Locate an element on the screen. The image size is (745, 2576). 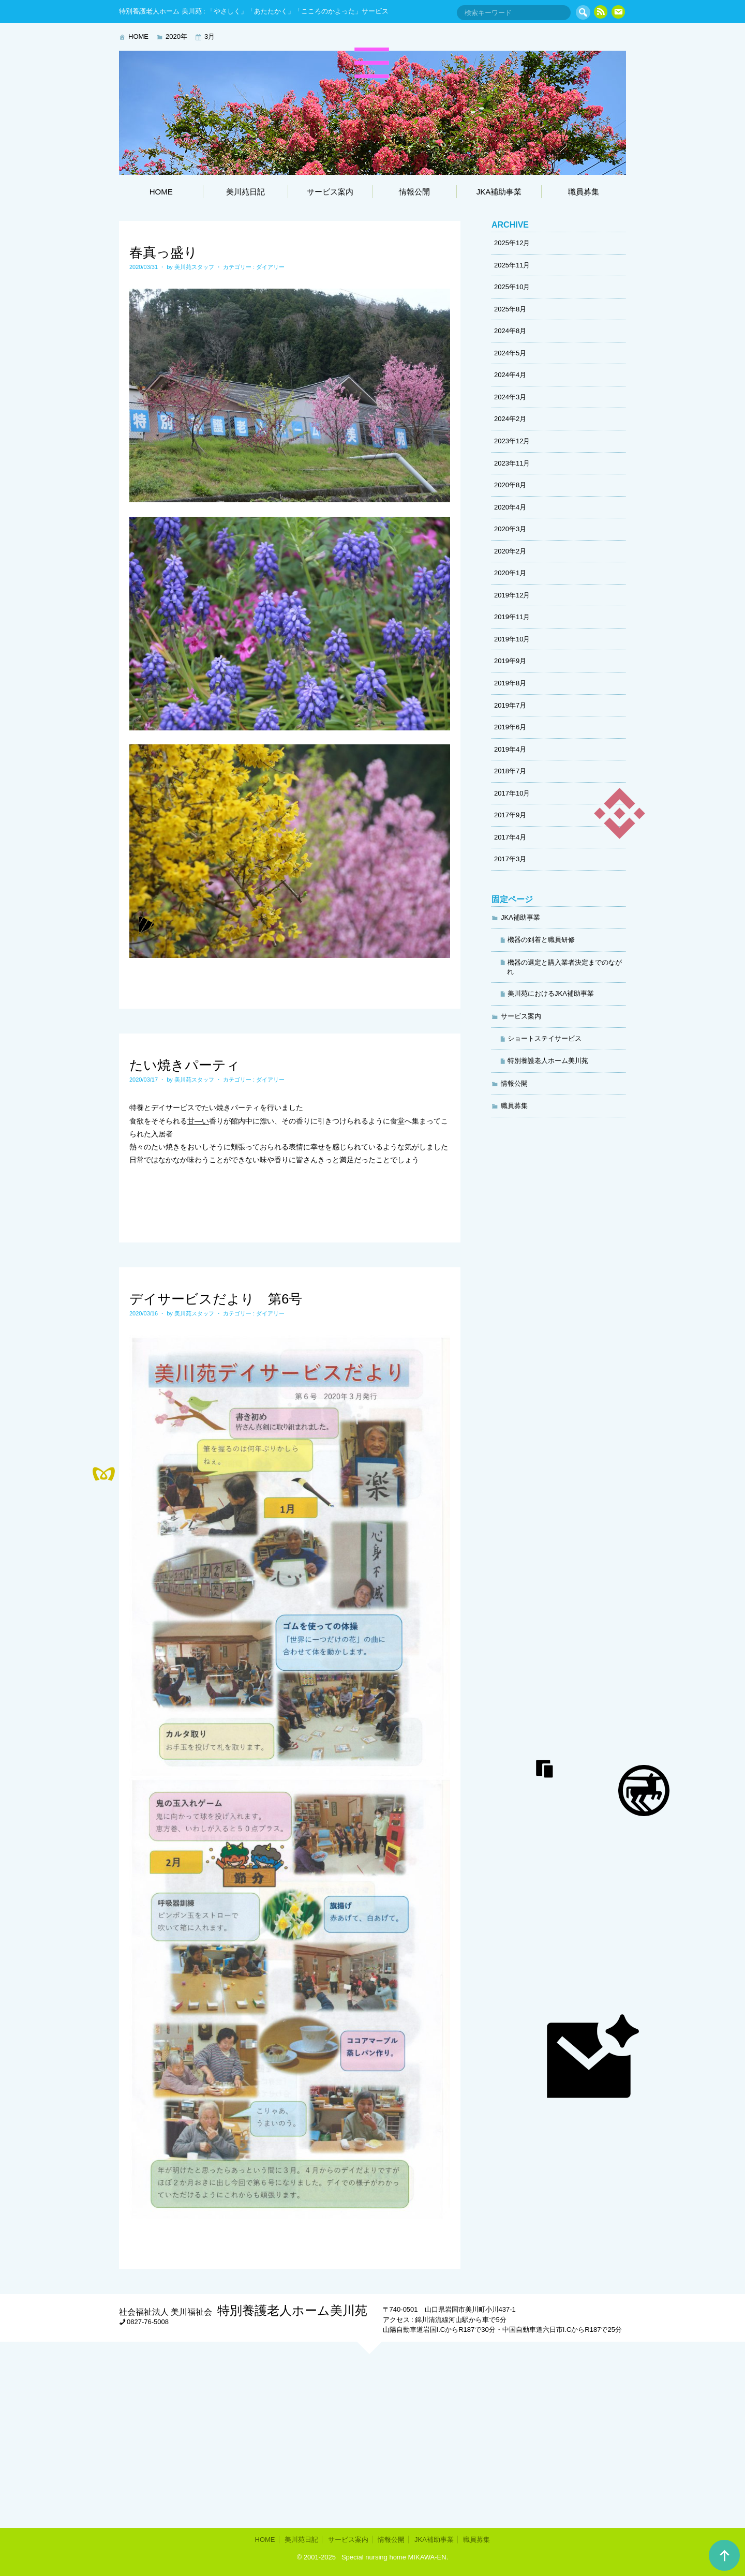
visit the Rossmann website or app is located at coordinates (644, 1790).